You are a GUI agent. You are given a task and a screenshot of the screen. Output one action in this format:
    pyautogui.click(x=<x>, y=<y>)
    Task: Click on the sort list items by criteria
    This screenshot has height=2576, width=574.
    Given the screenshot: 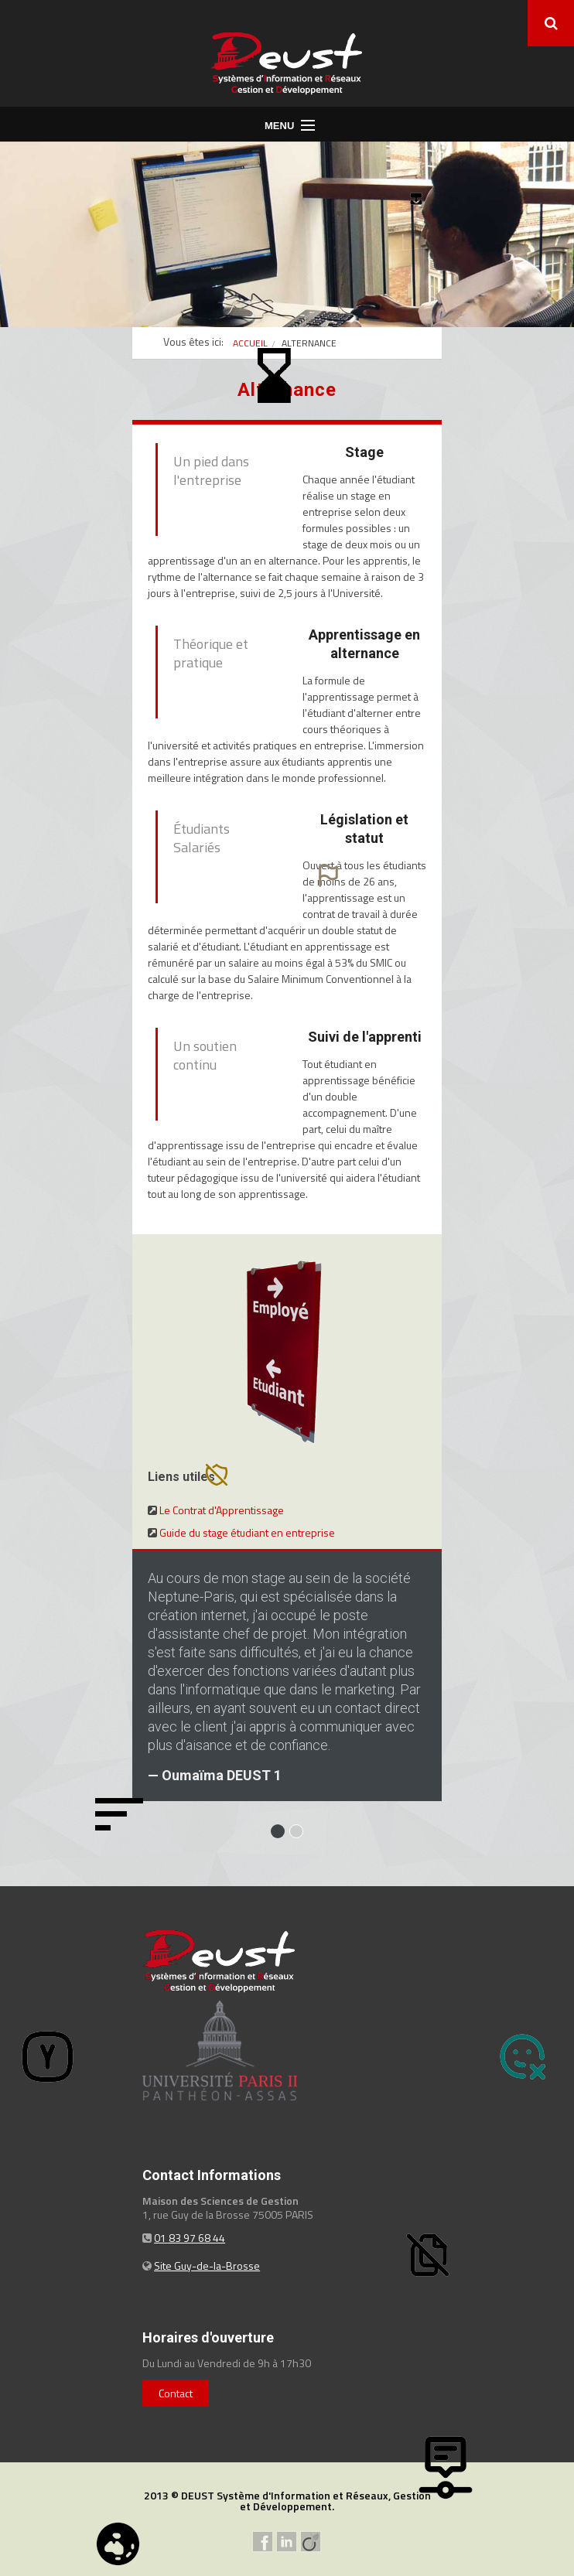 What is the action you would take?
    pyautogui.click(x=119, y=1814)
    